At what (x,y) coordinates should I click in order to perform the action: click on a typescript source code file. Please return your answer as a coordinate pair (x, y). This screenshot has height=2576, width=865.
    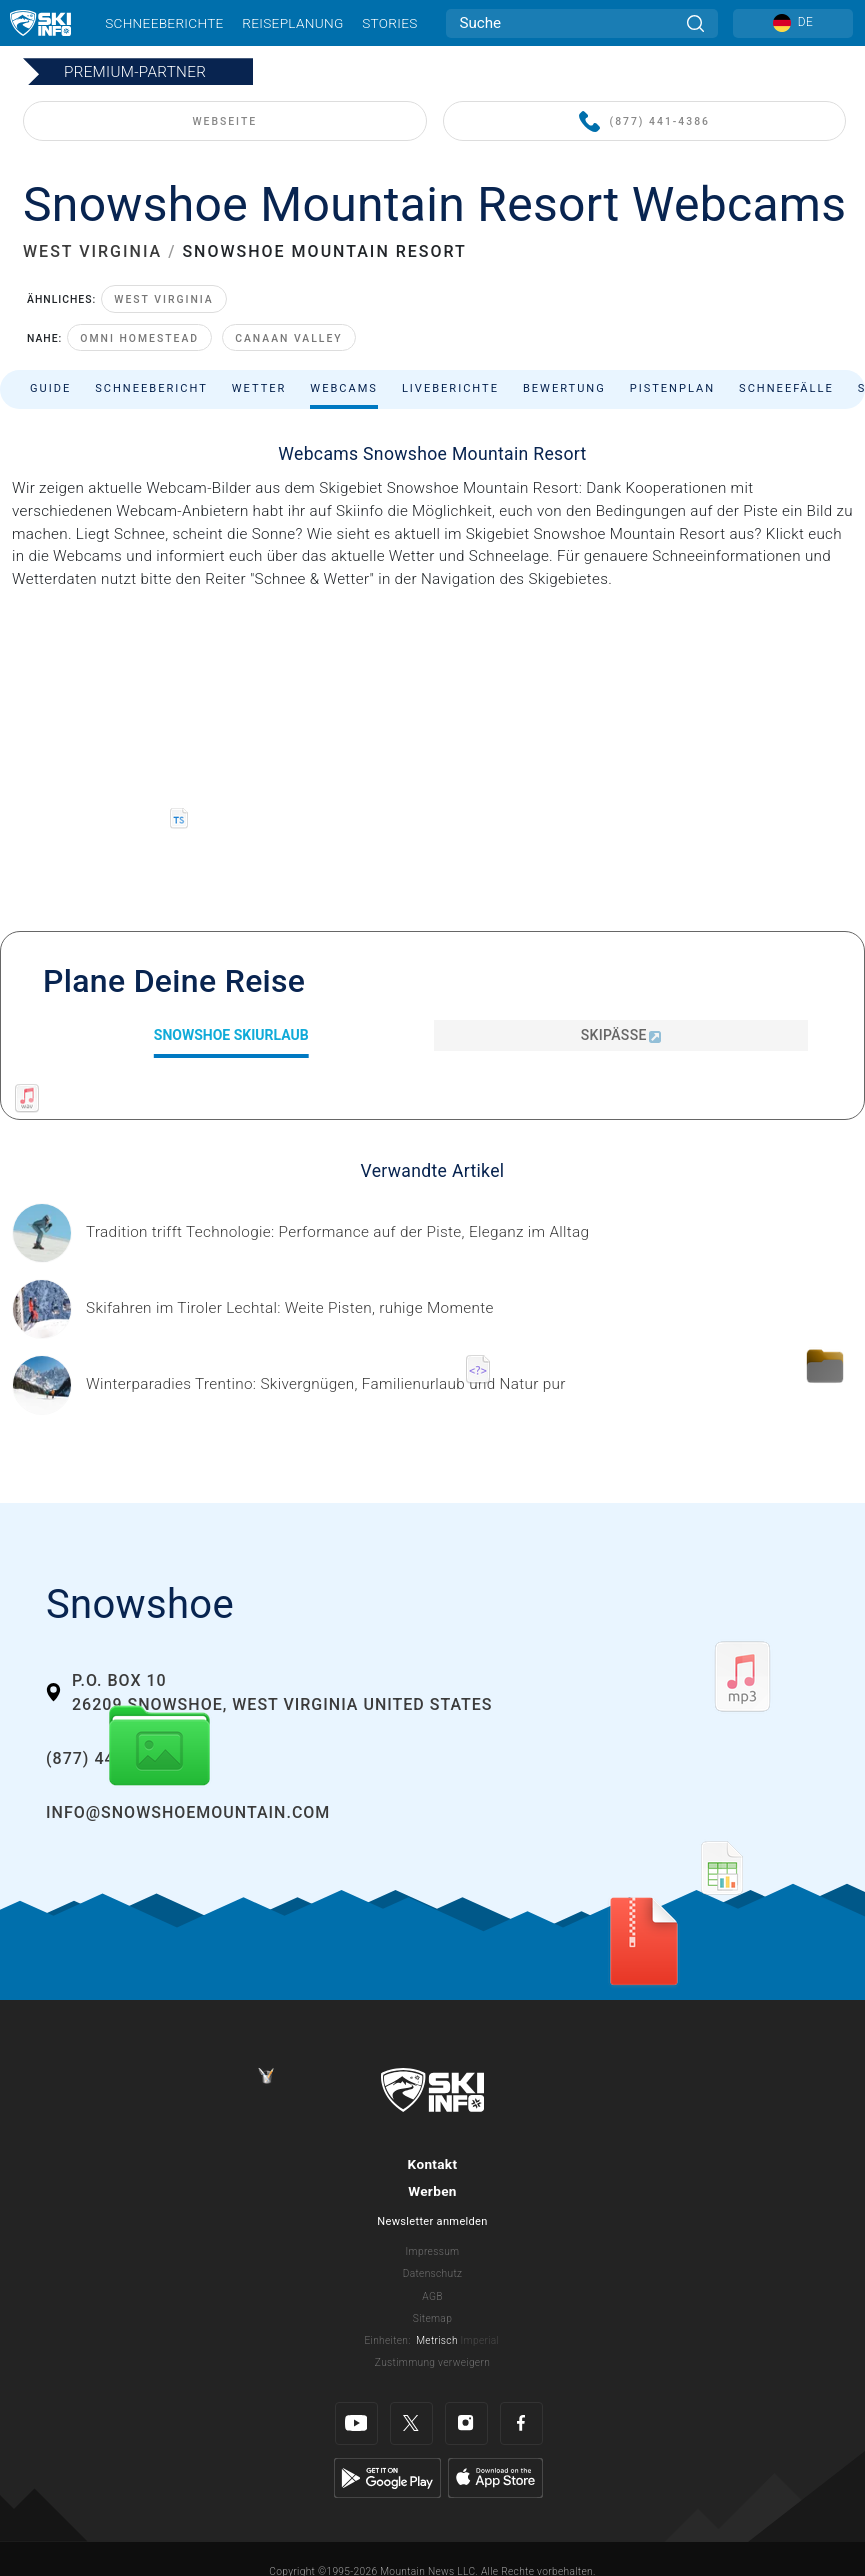
    Looking at the image, I should click on (179, 818).